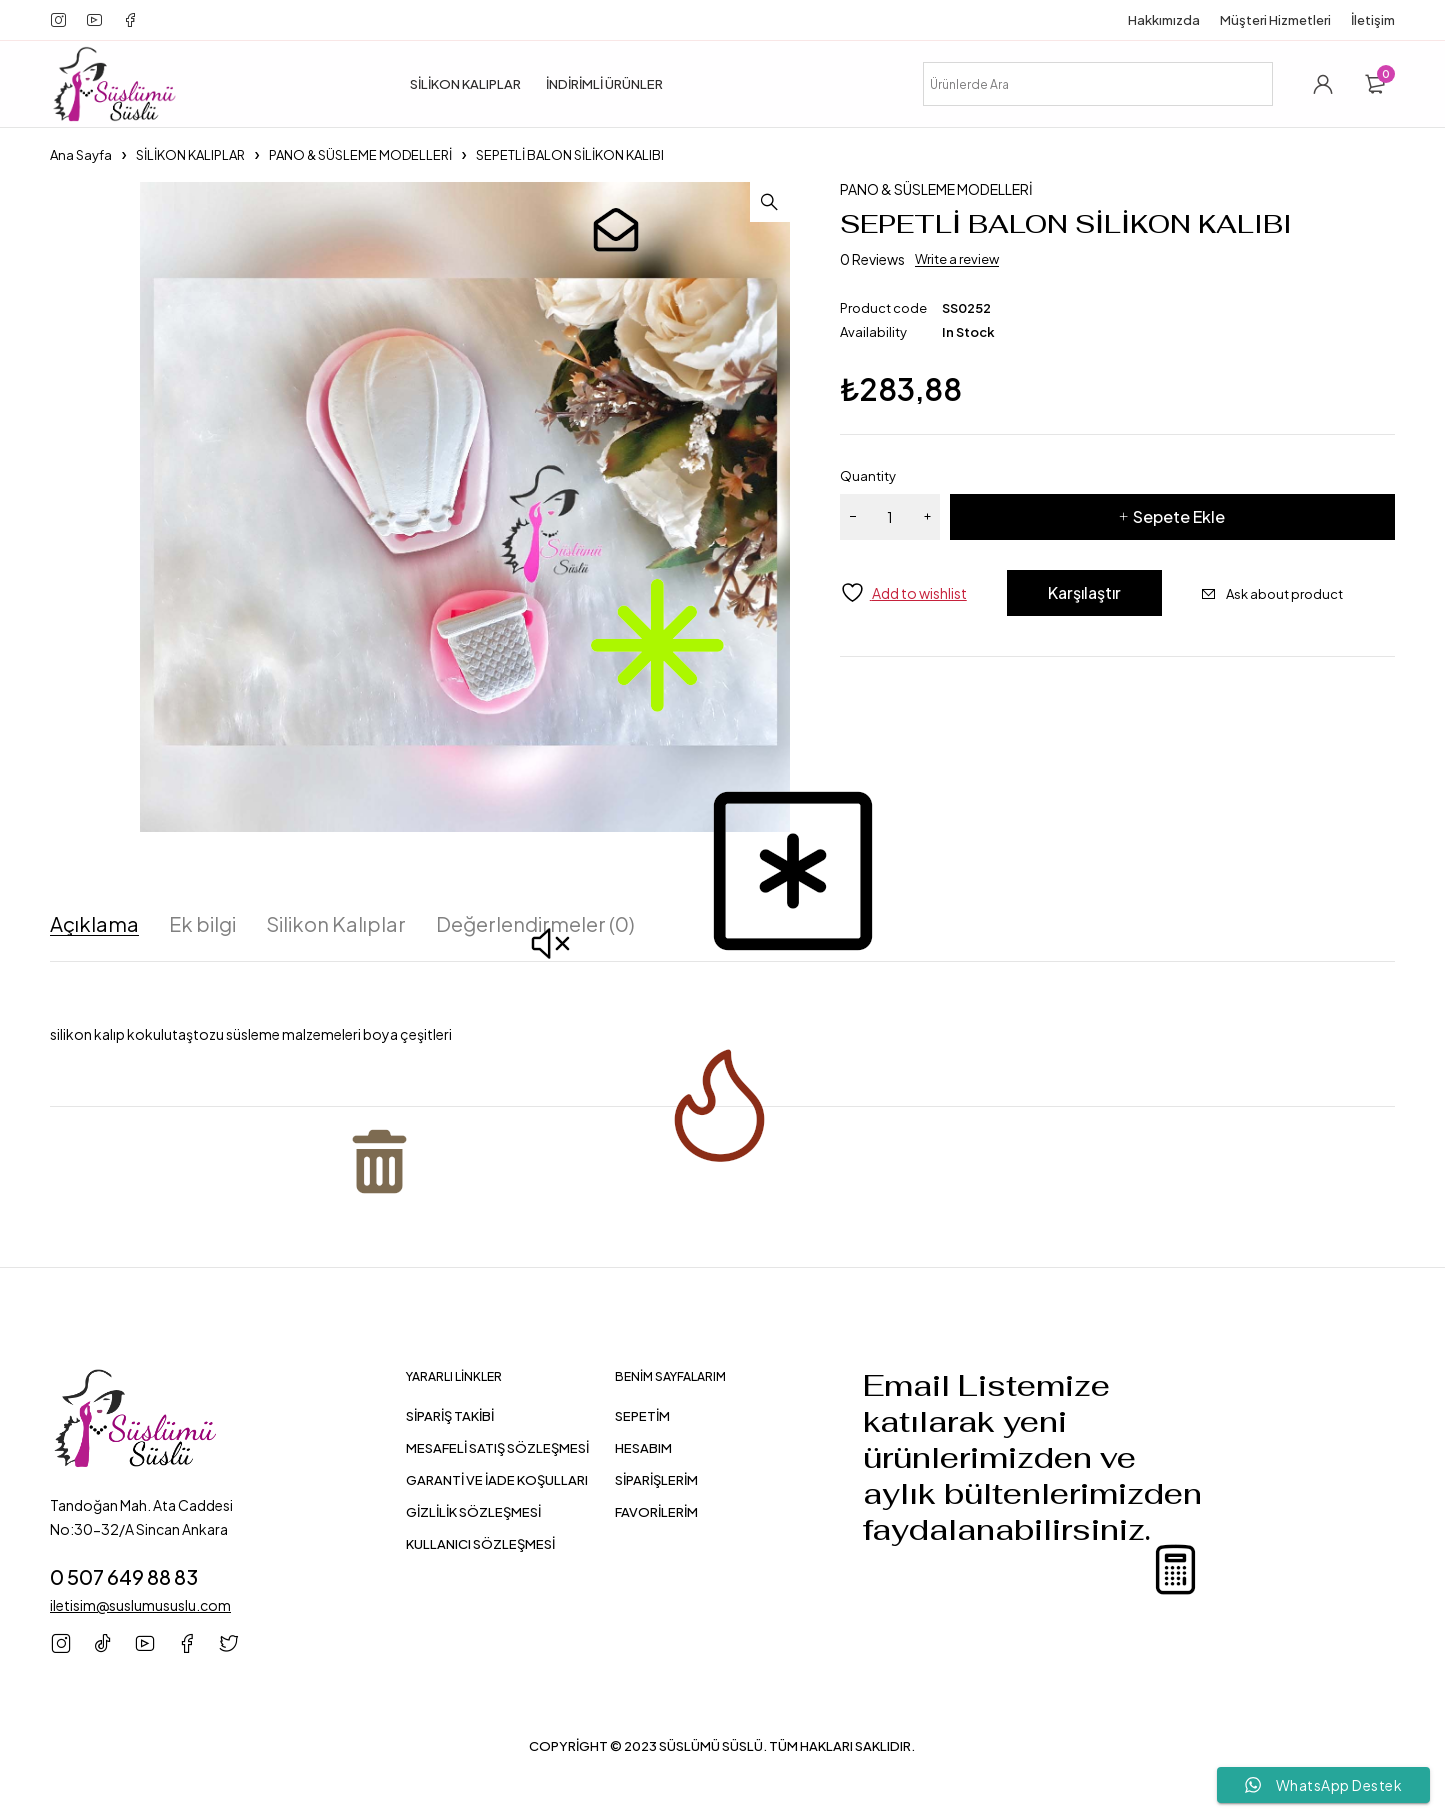  I want to click on view hot or trending content, so click(719, 1105).